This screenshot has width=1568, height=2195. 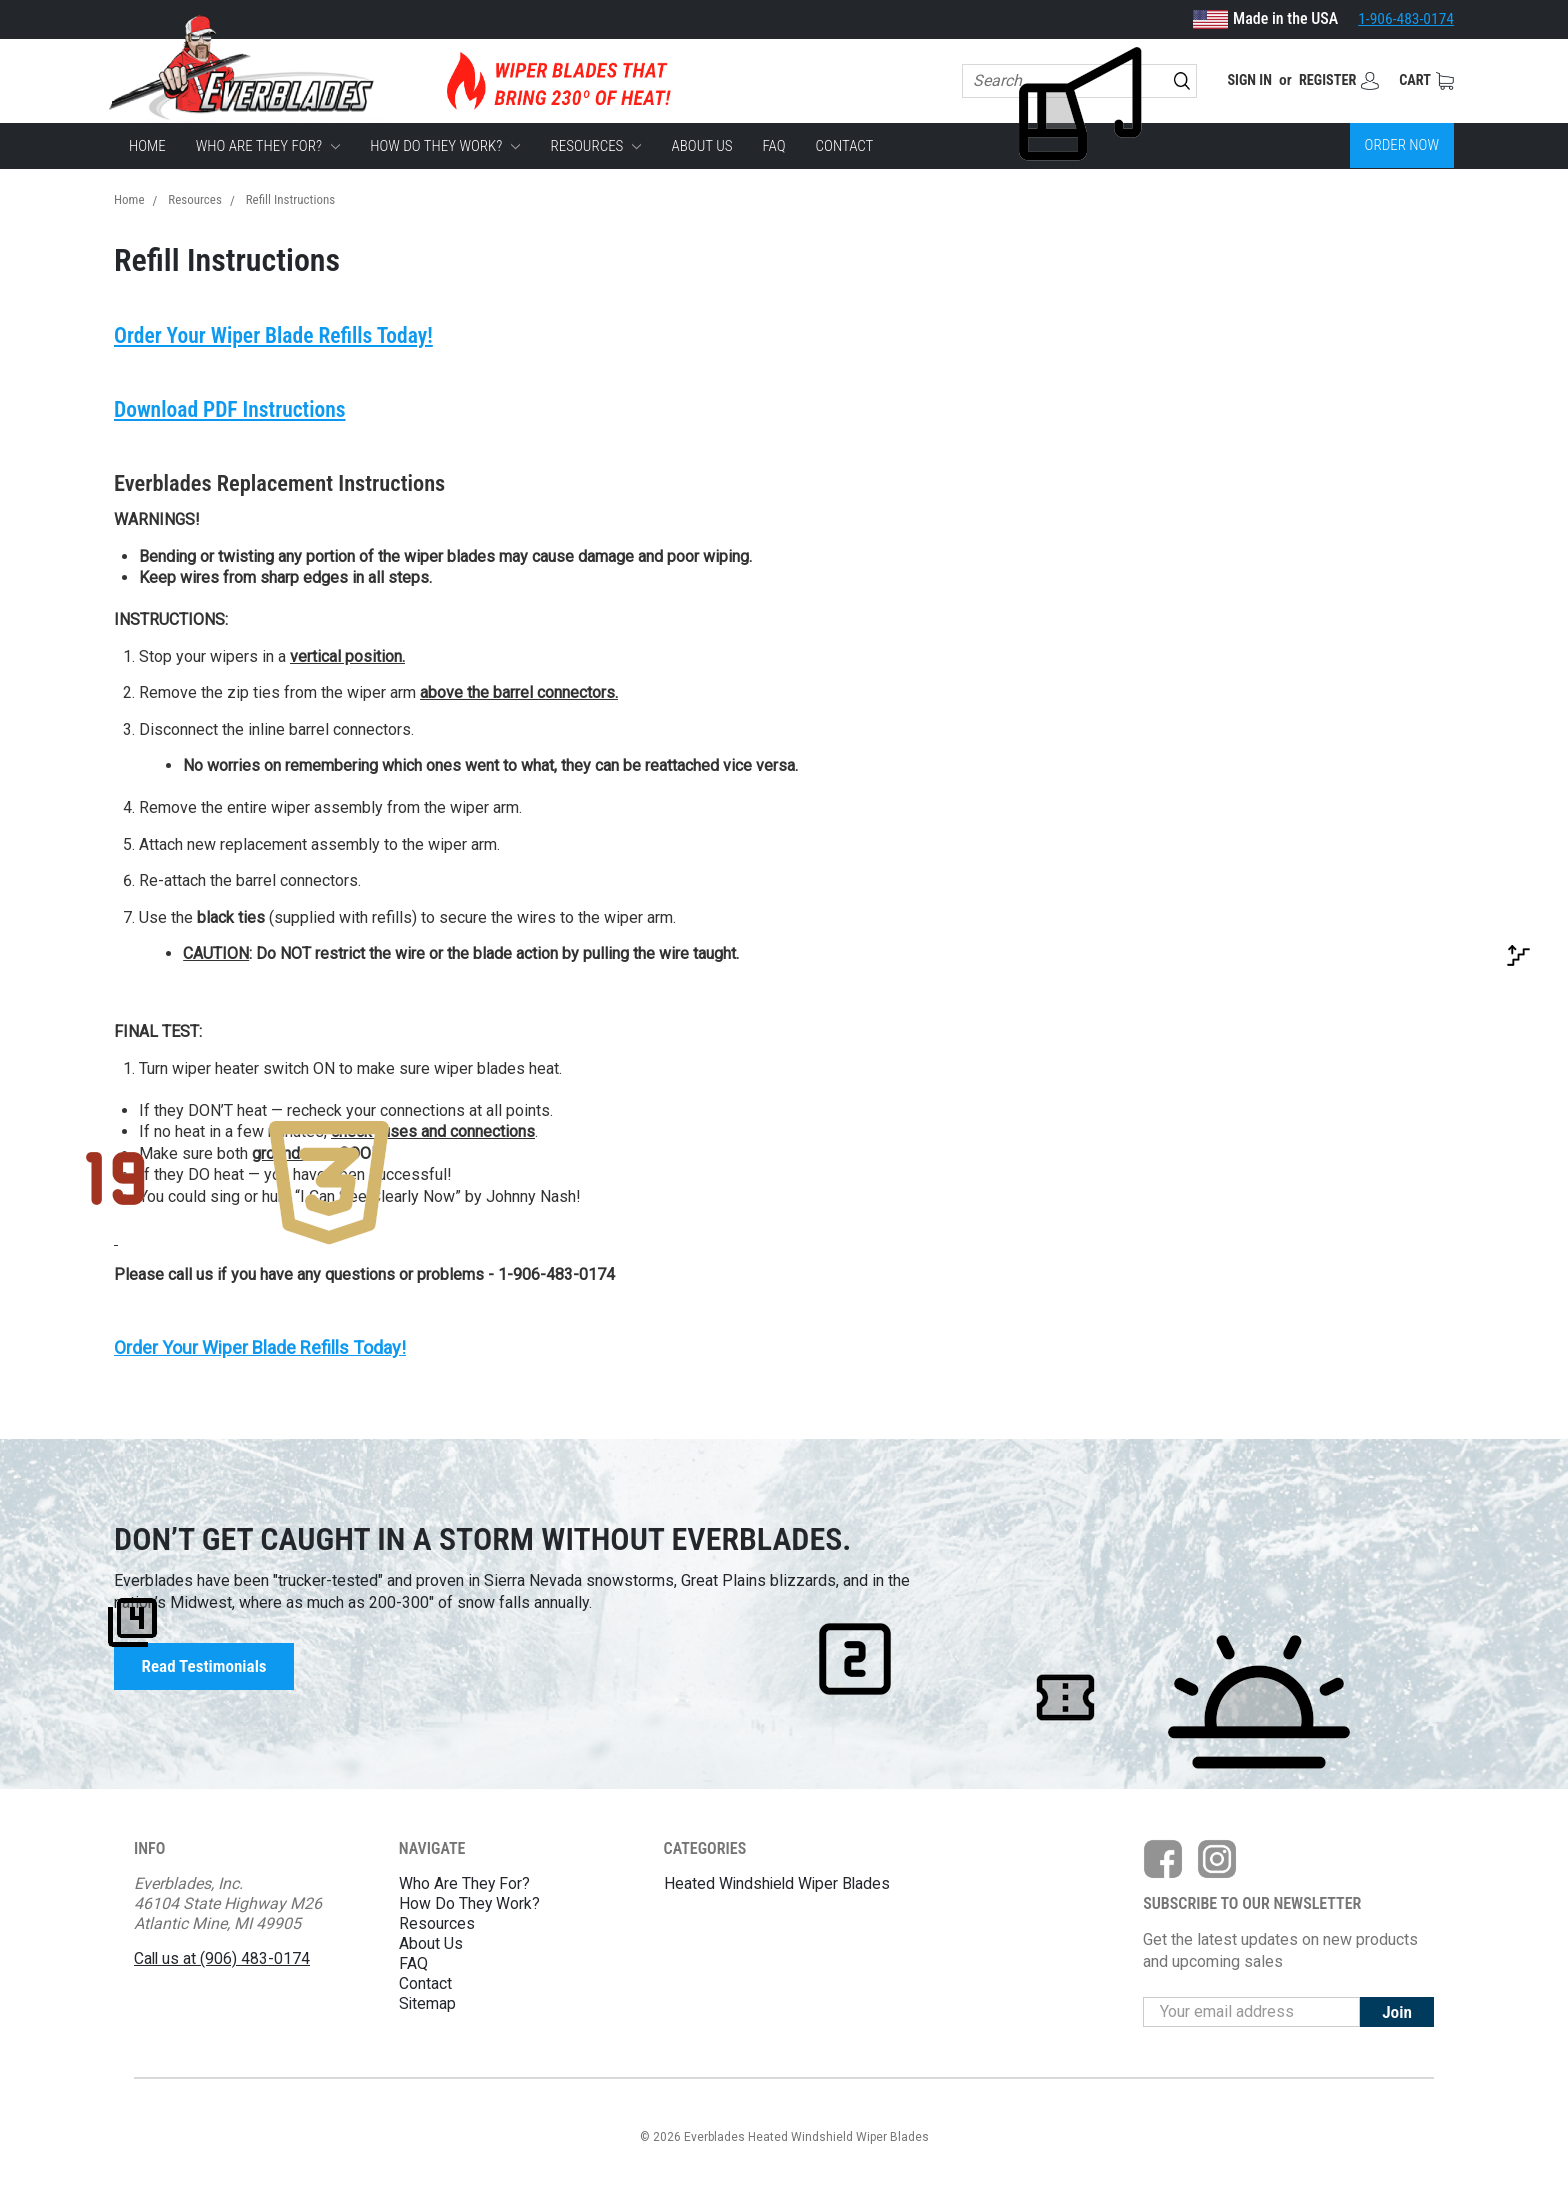 I want to click on go up to the next floor, so click(x=1518, y=955).